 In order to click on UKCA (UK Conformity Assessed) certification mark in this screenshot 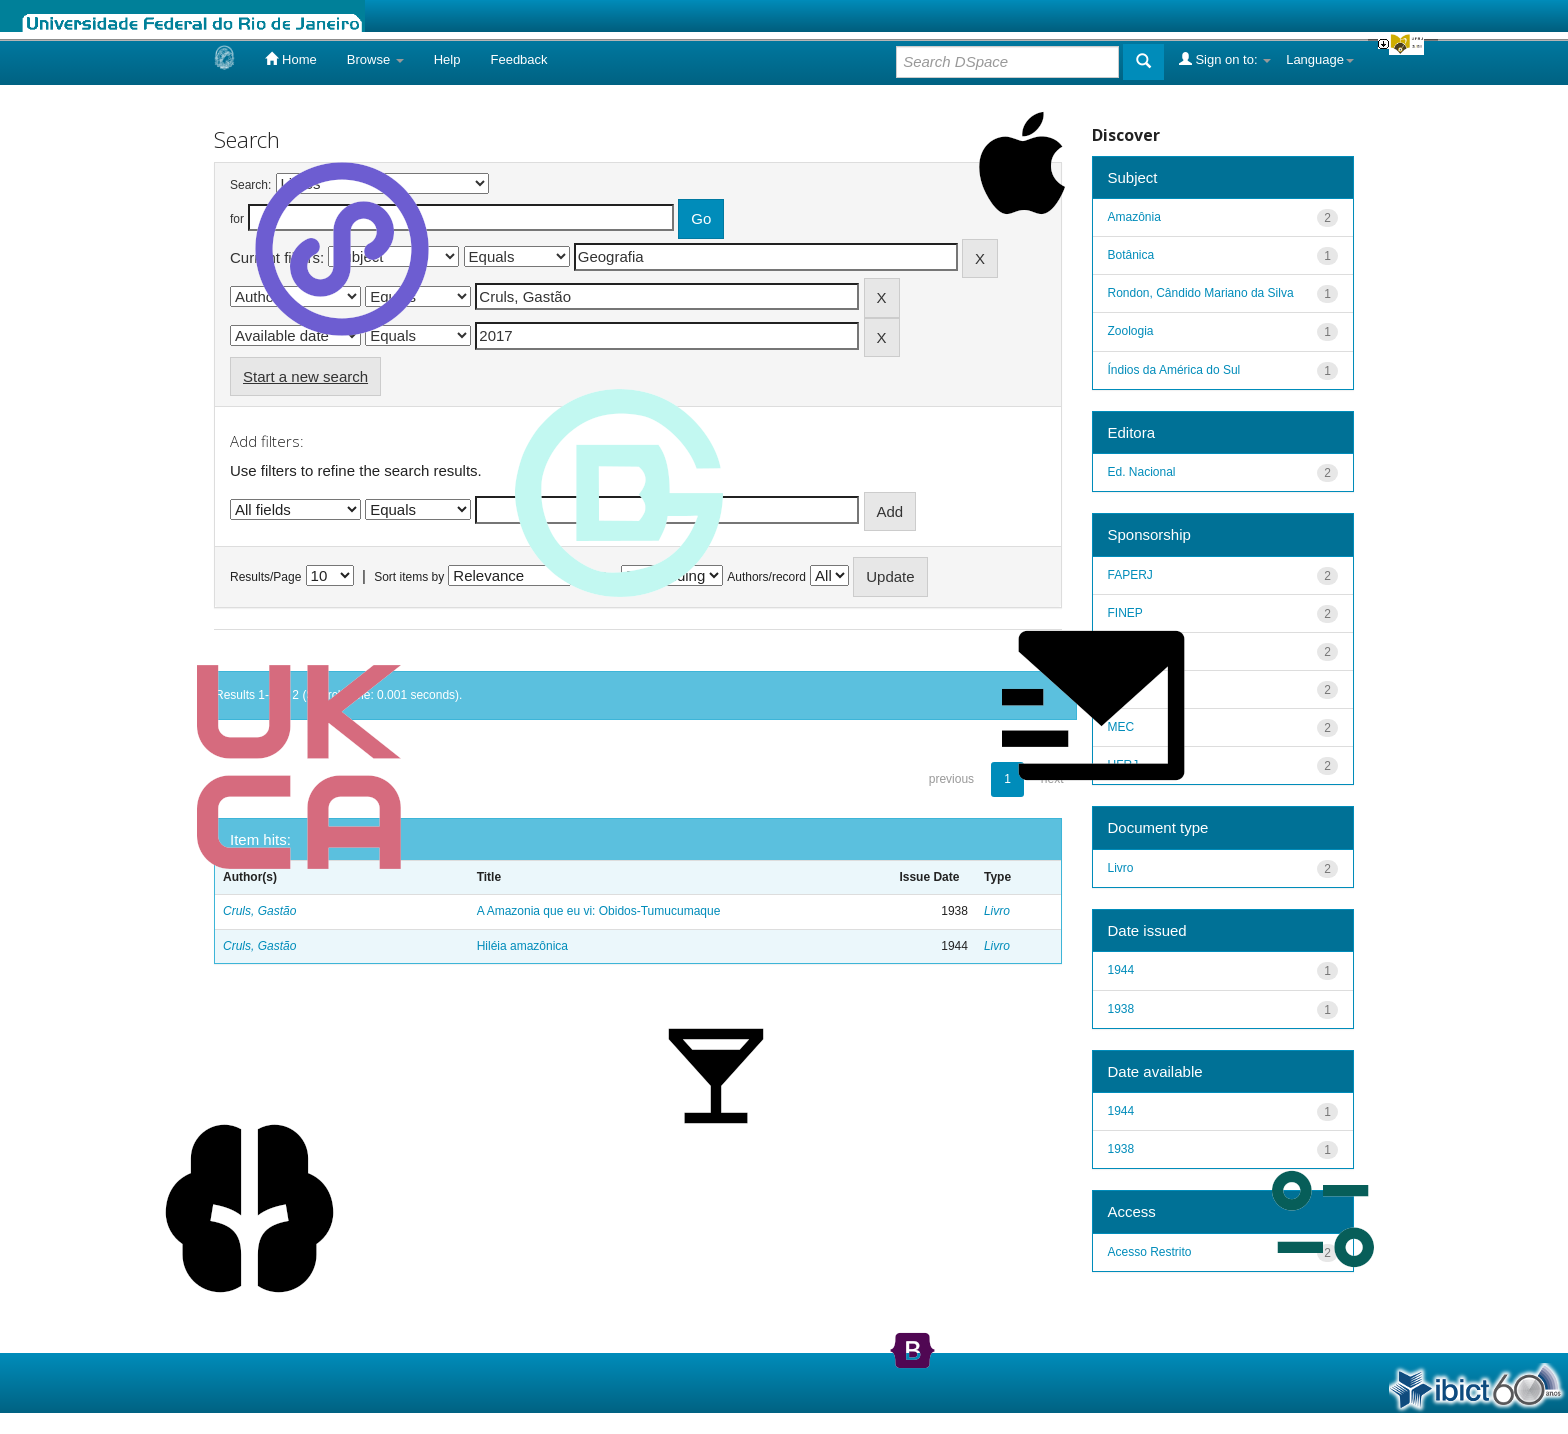, I will do `click(299, 767)`.